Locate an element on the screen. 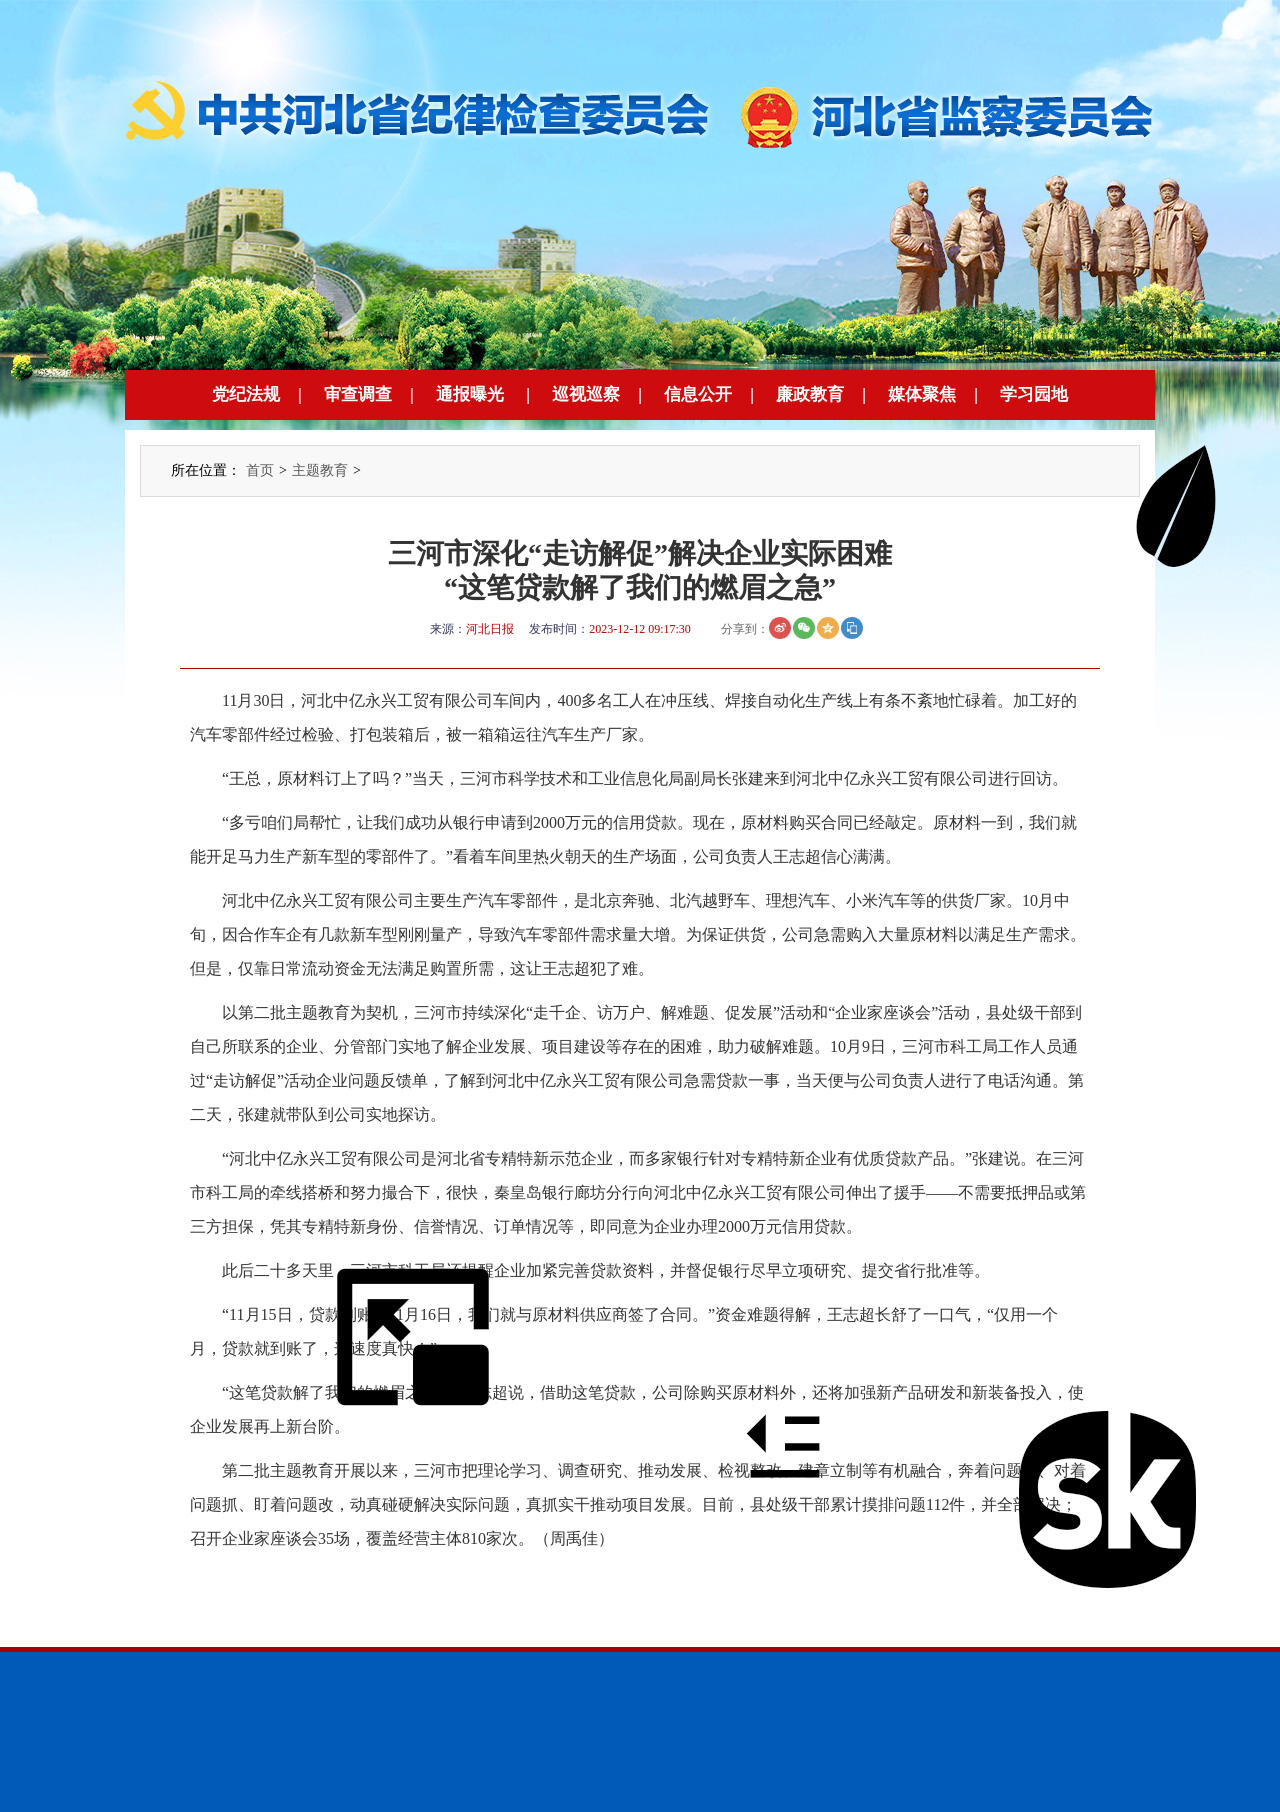 Image resolution: width=1280 pixels, height=1812 pixels. open the Songkick app is located at coordinates (1107, 1499).